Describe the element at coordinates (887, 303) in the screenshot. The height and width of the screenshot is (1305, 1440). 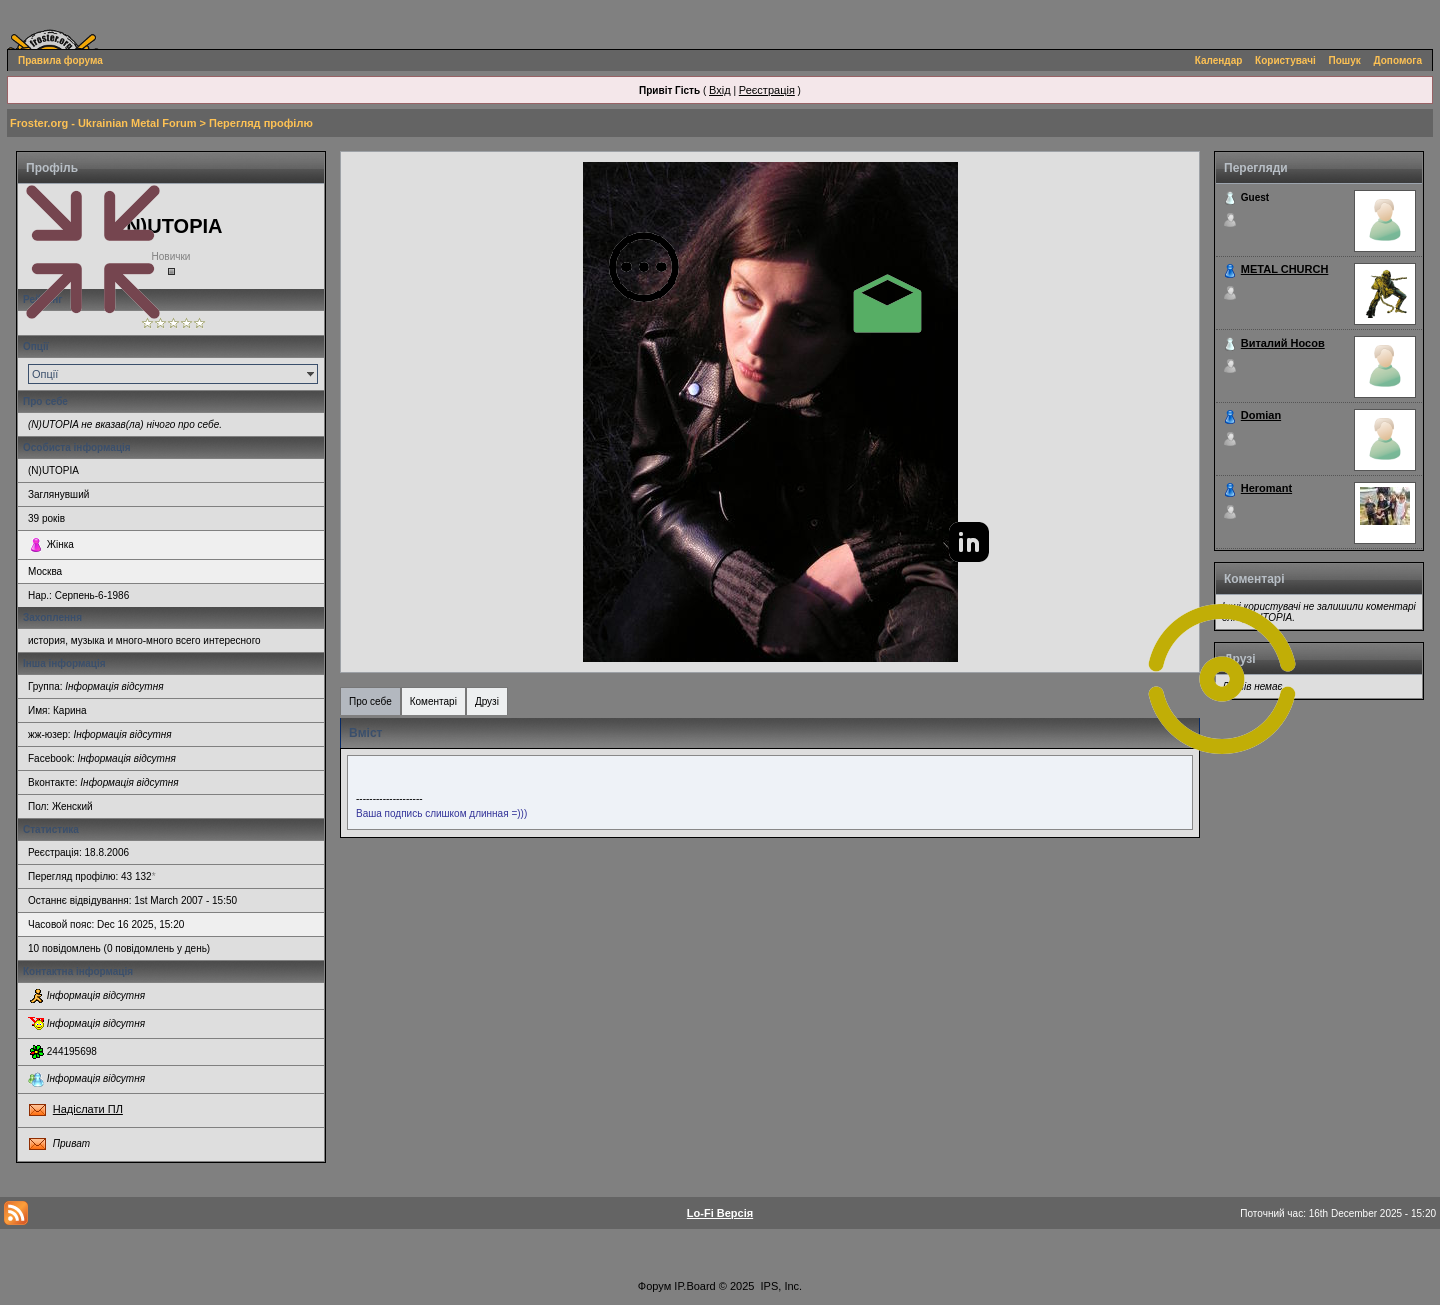
I see `view an opened email message` at that location.